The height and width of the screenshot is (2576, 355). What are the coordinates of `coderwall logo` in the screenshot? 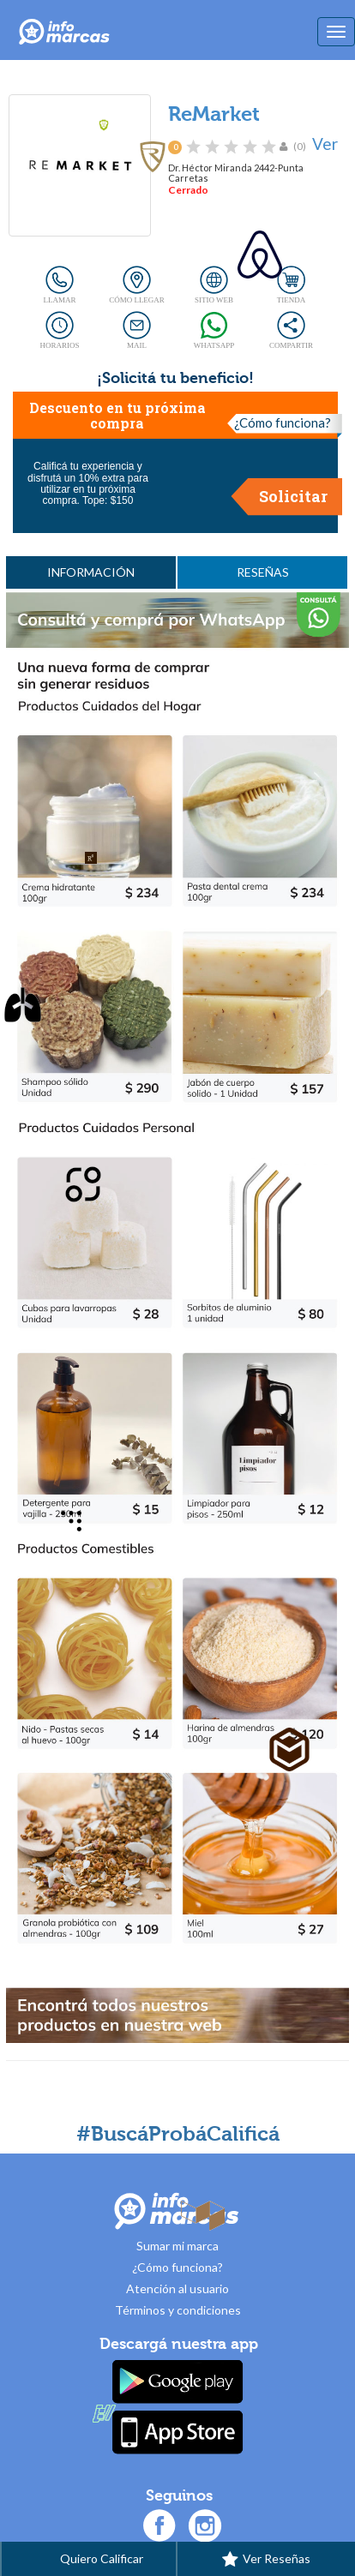 It's located at (71, 1521).